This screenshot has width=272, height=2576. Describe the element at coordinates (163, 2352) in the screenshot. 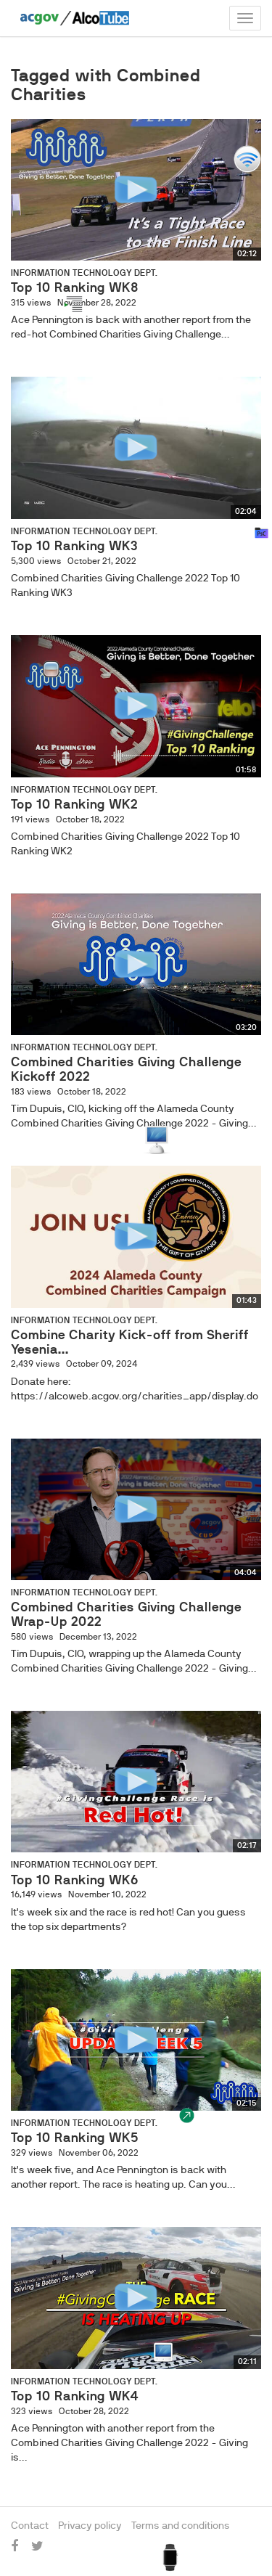

I see `represents an apple emac computer` at that location.